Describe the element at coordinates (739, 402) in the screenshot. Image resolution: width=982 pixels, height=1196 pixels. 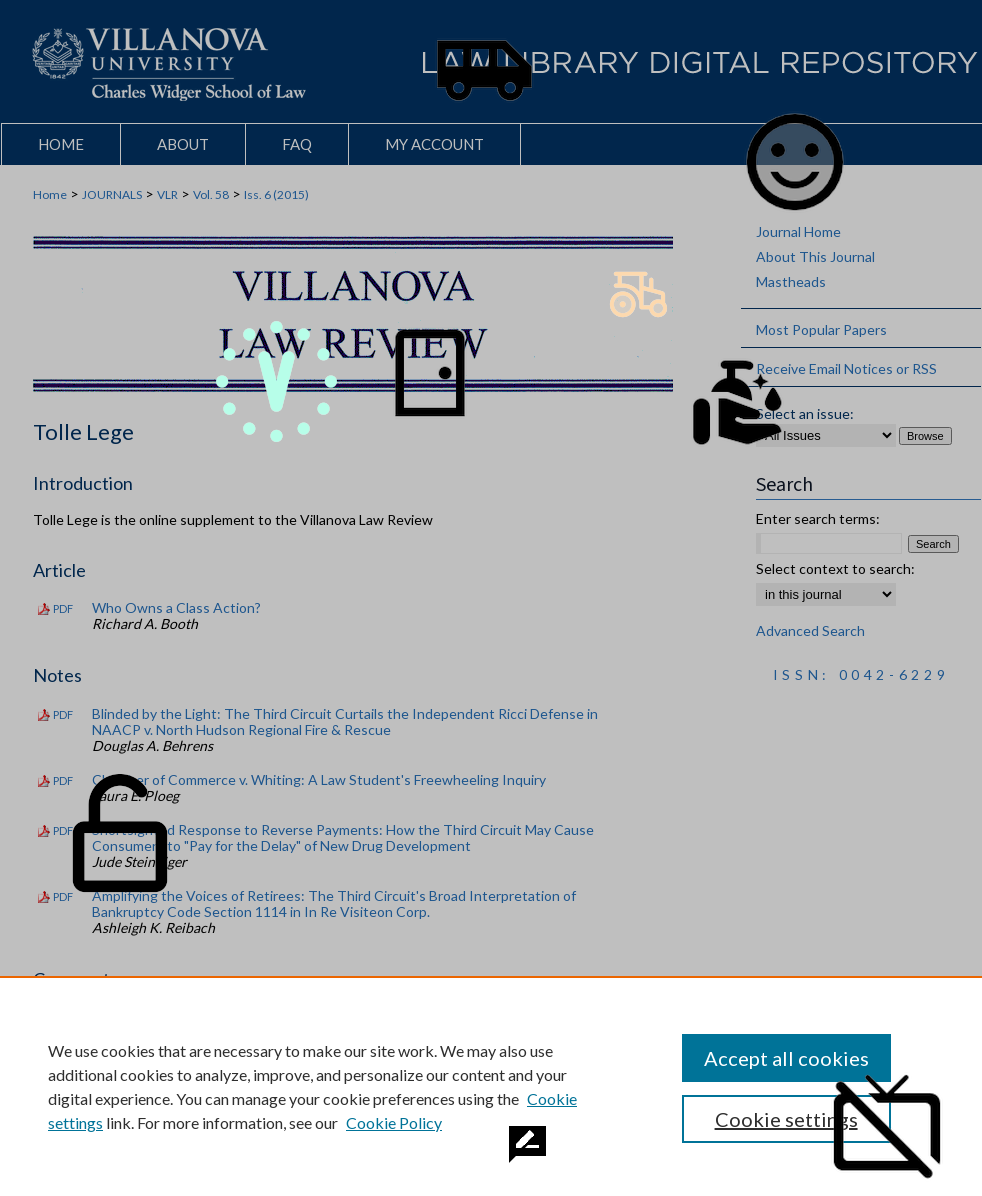
I see `hand washing or hygiene reminder` at that location.